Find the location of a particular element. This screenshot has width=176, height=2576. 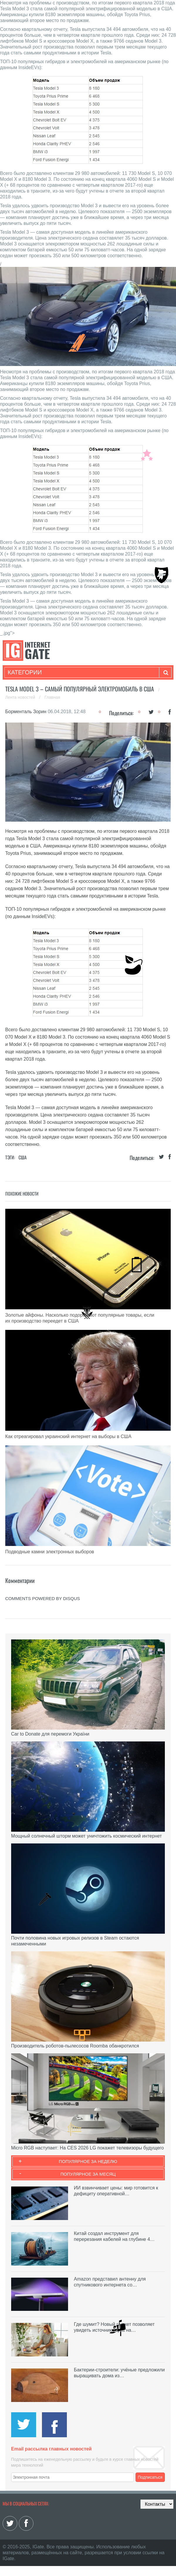

wood or lumber resource in a crafting game is located at coordinates (77, 343).